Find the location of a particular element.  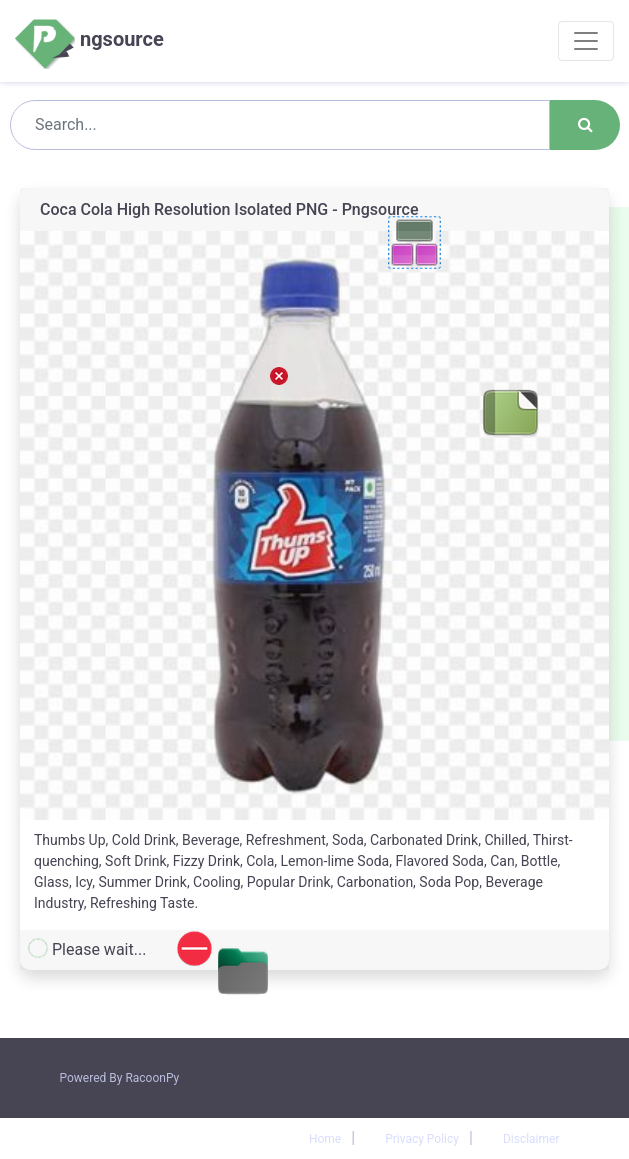

open folder containing files is located at coordinates (243, 971).